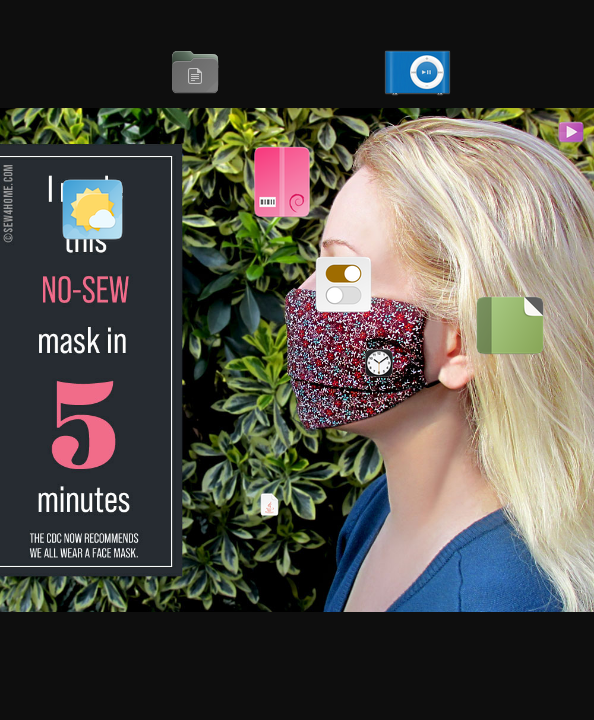 This screenshot has height=720, width=594. I want to click on a debian software package file ready for installation, so click(282, 182).